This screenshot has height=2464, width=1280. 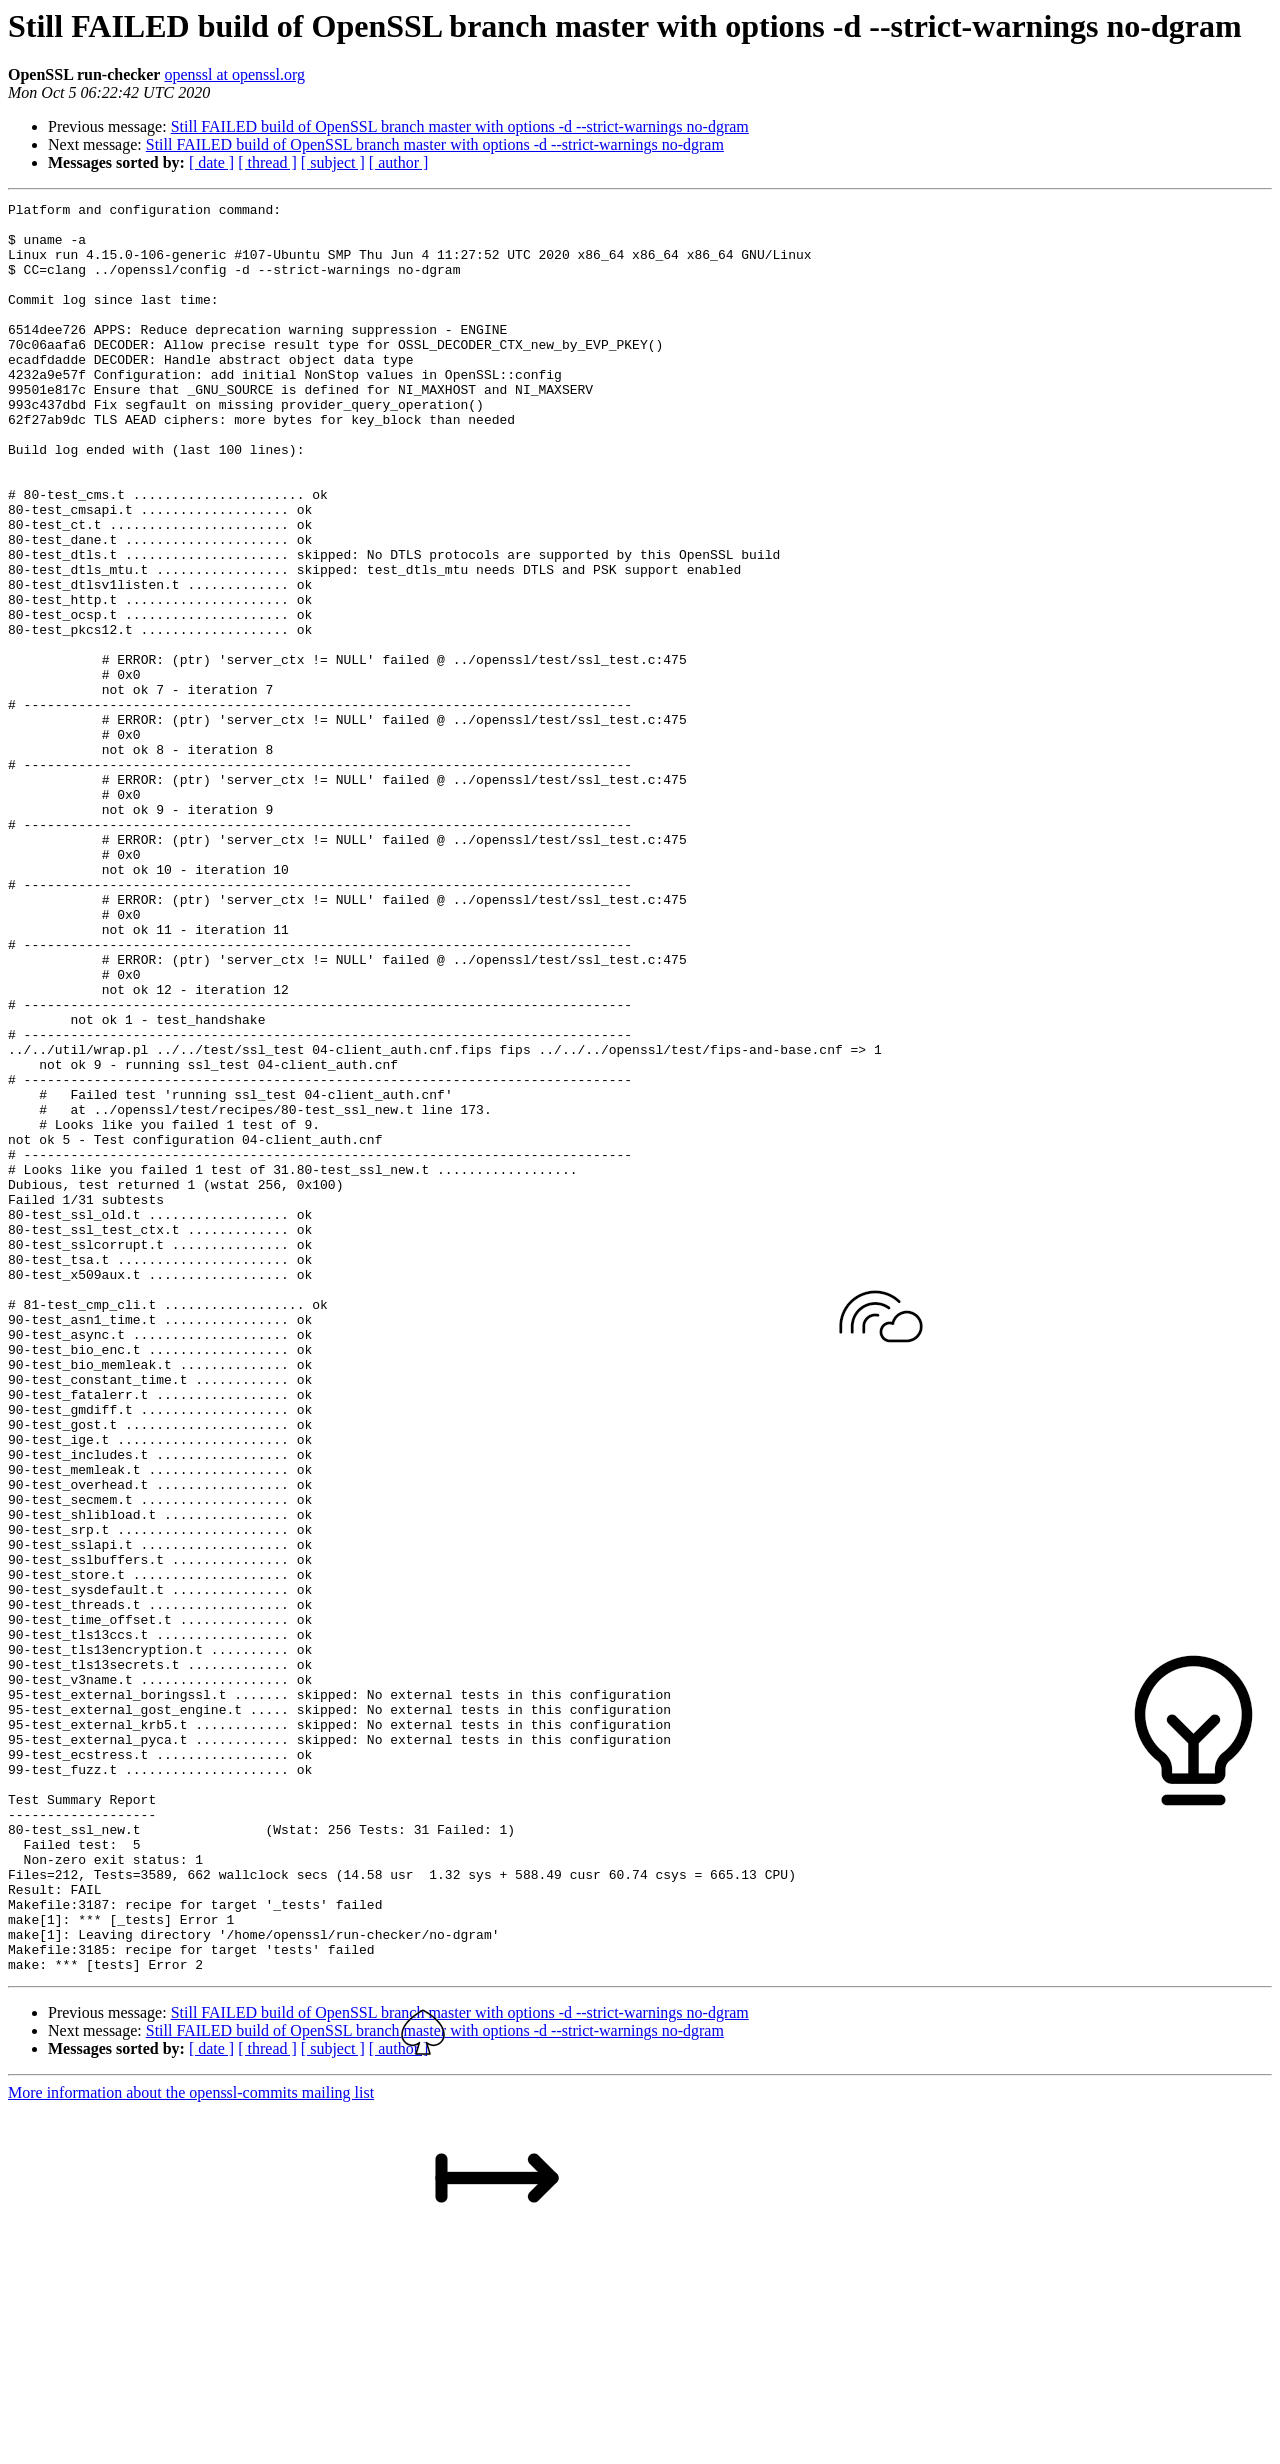 I want to click on view weather conditions, so click(x=881, y=1315).